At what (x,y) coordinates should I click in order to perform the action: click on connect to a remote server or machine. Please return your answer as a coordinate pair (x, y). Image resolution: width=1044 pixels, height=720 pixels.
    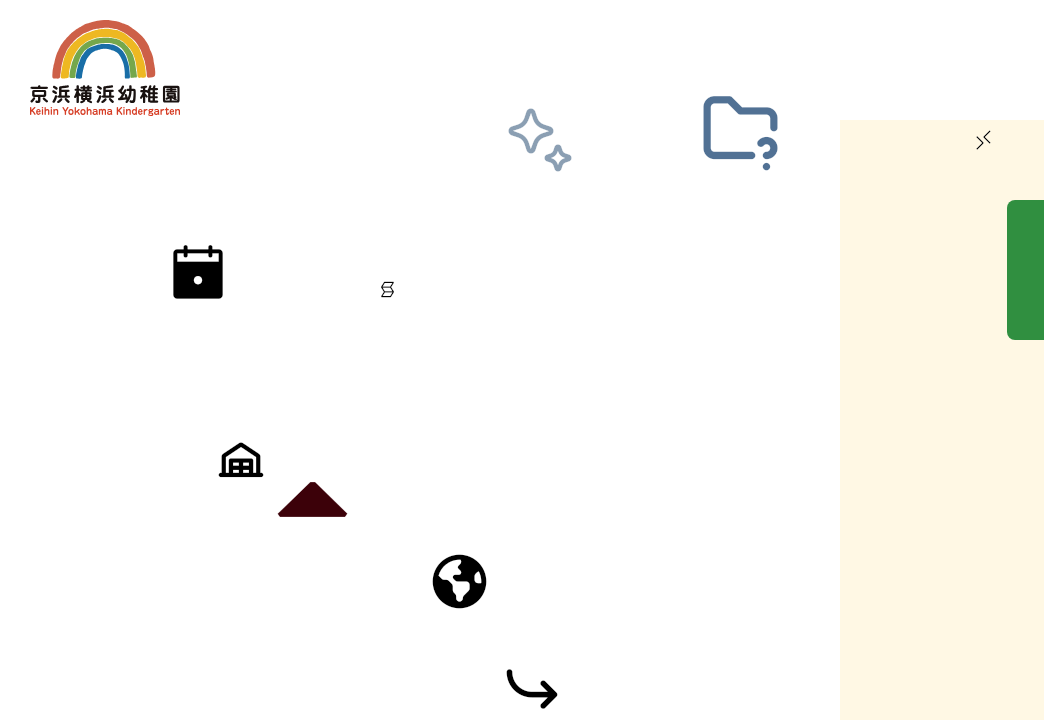
    Looking at the image, I should click on (983, 140).